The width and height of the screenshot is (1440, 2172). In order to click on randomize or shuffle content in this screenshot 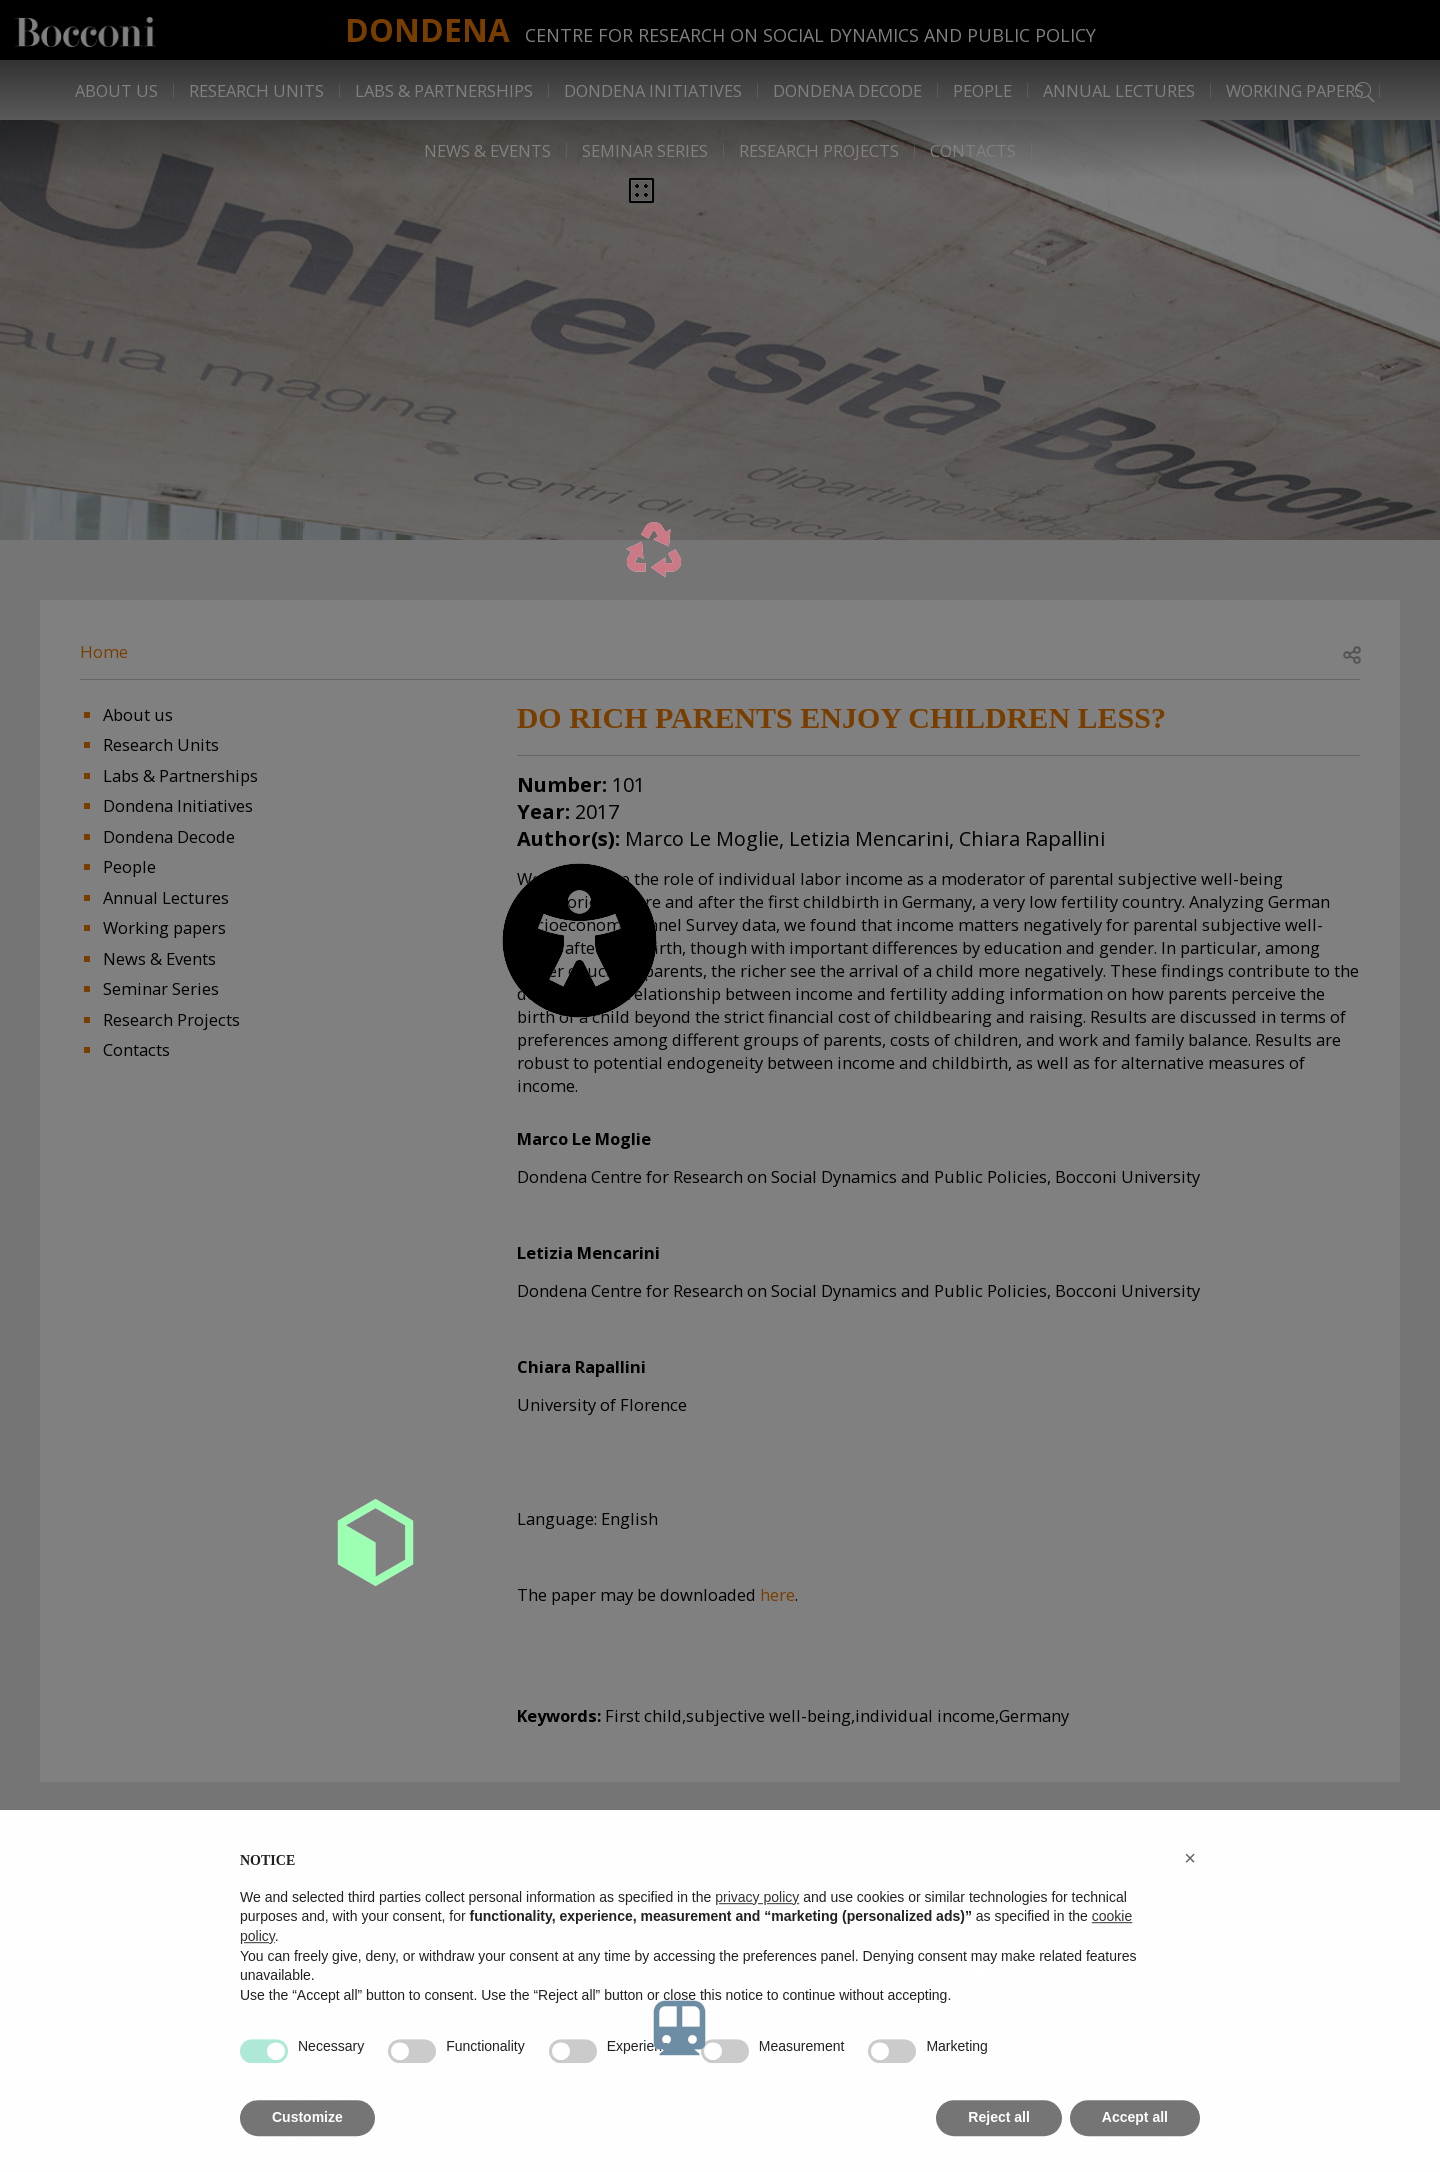, I will do `click(641, 190)`.